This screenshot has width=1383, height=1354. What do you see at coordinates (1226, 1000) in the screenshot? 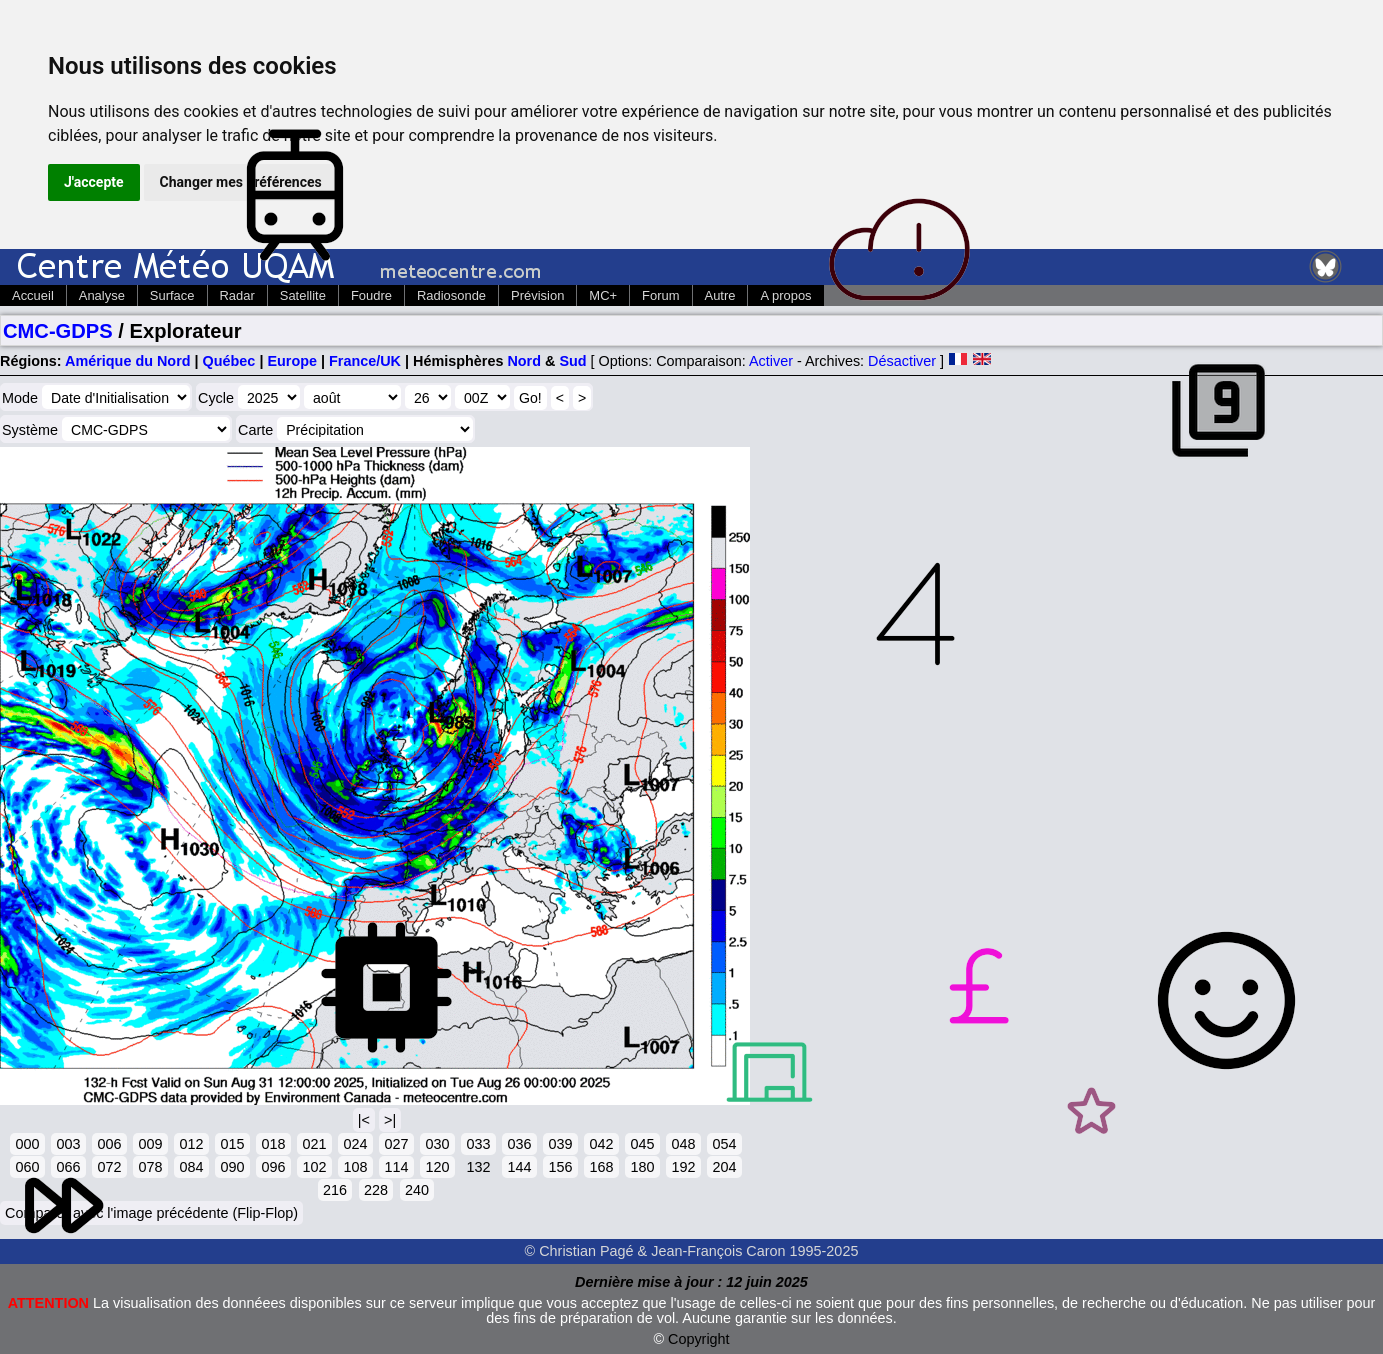
I see `add an emoji or reaction` at bounding box center [1226, 1000].